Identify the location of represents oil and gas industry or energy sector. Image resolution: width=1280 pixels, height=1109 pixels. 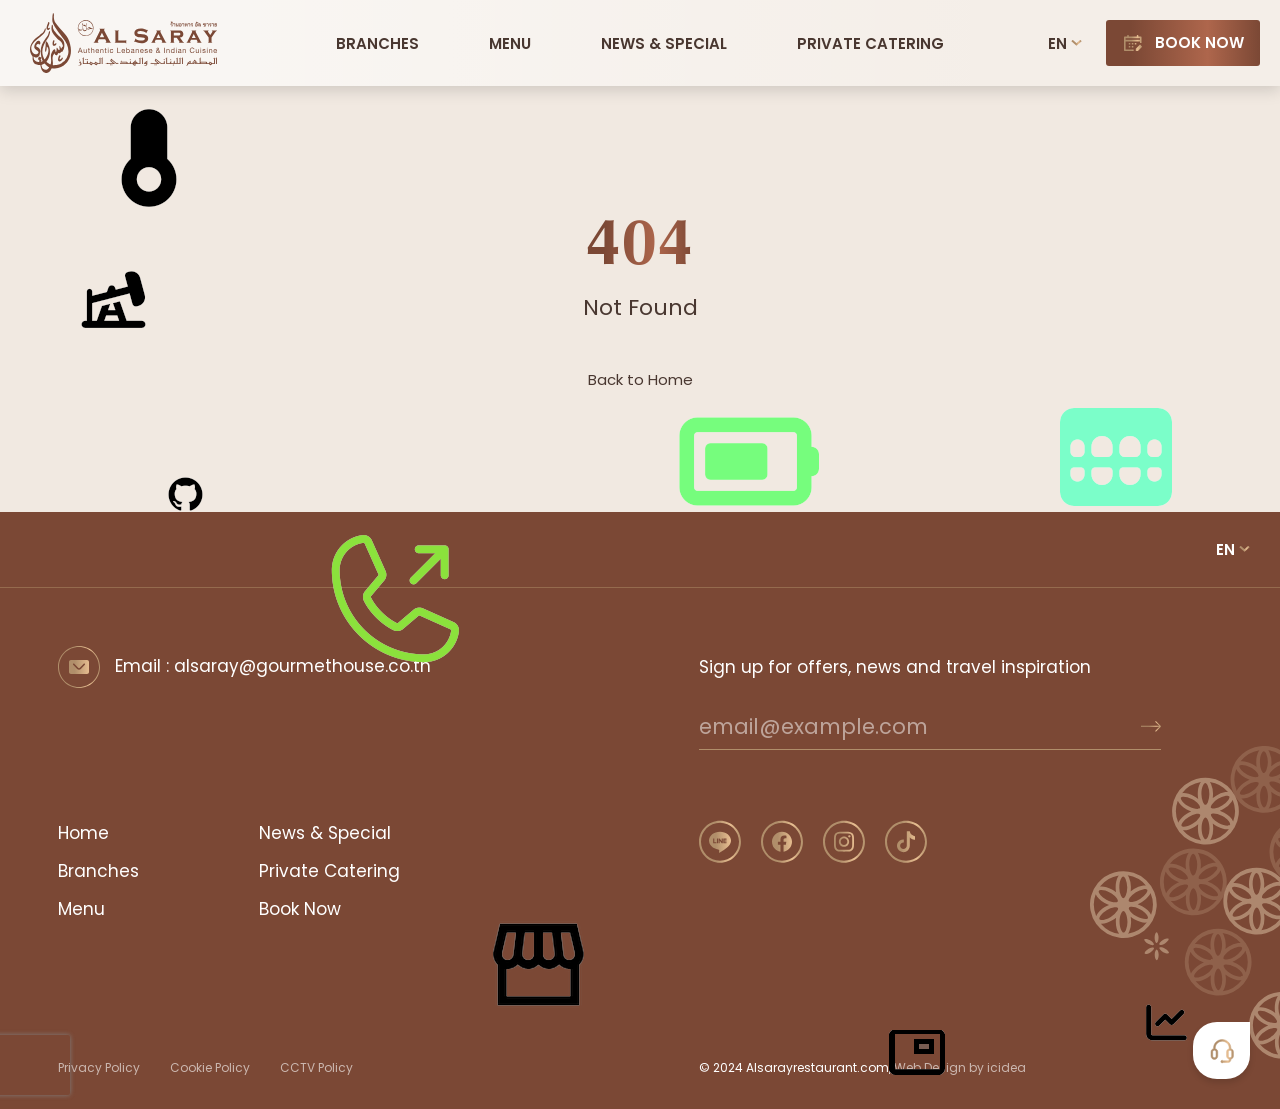
(113, 299).